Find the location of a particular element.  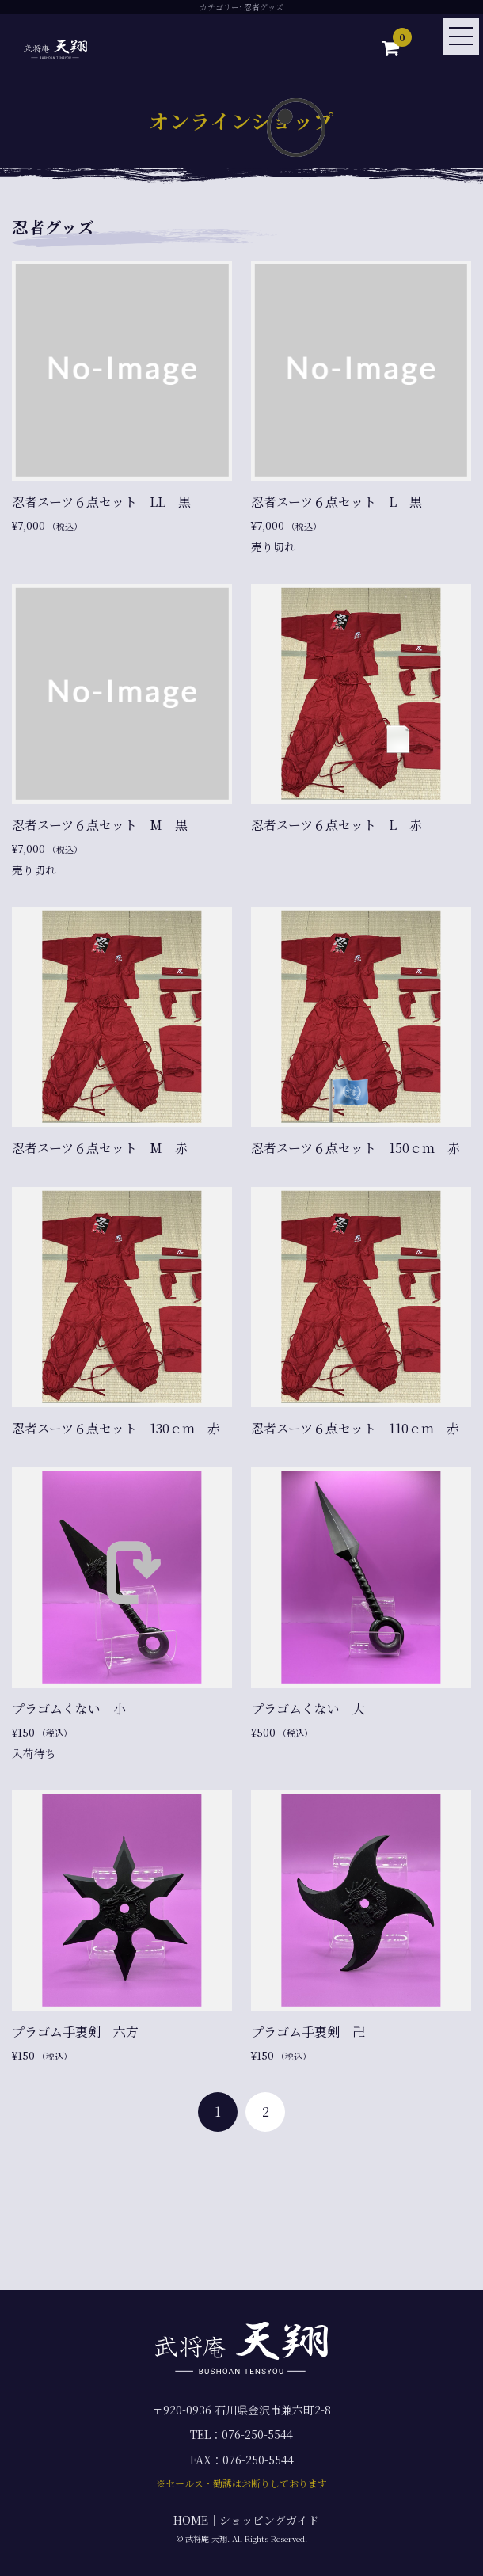

a text or document file preview is located at coordinates (398, 739).